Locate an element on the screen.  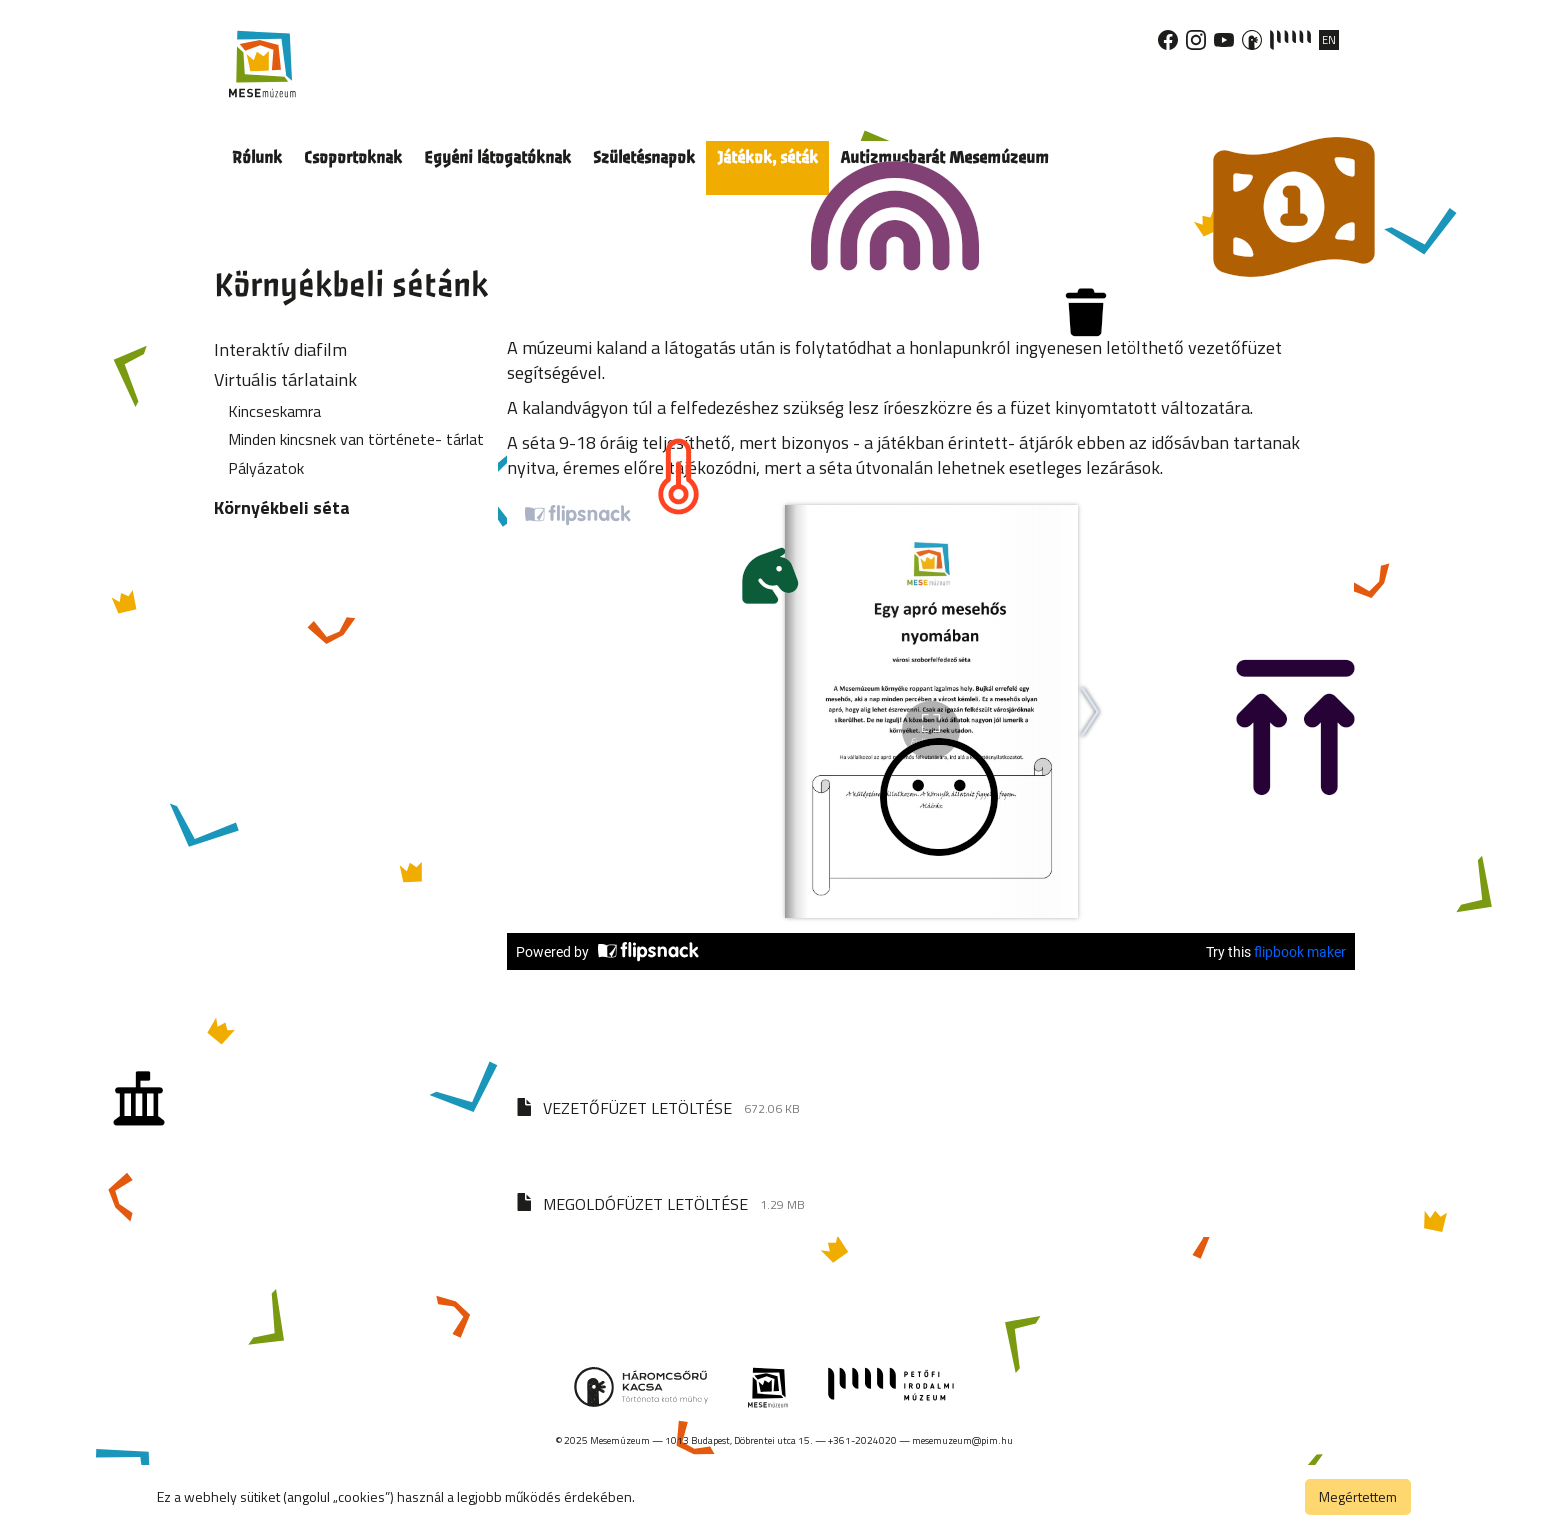
view payment or billing information is located at coordinates (1294, 207).